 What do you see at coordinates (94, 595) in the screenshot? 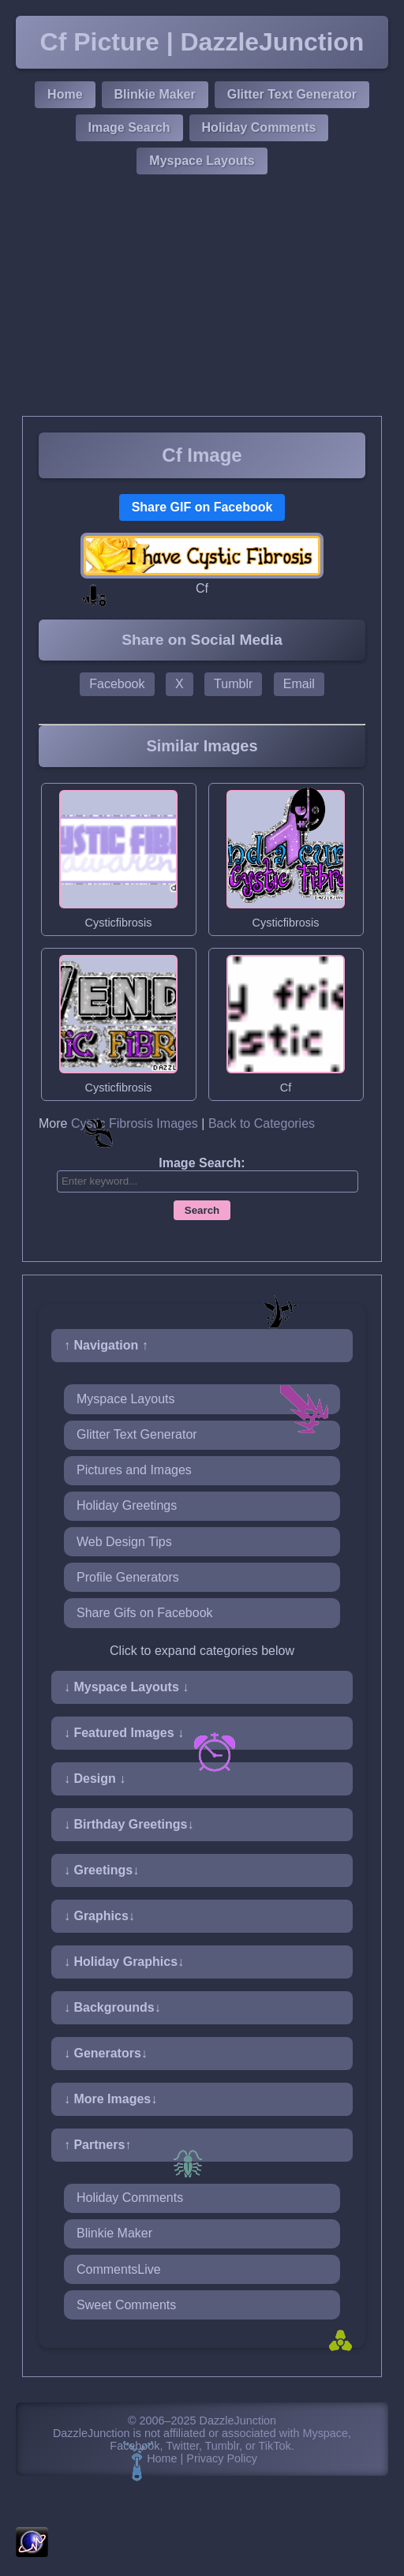
I see `select shotgun ammo type` at bounding box center [94, 595].